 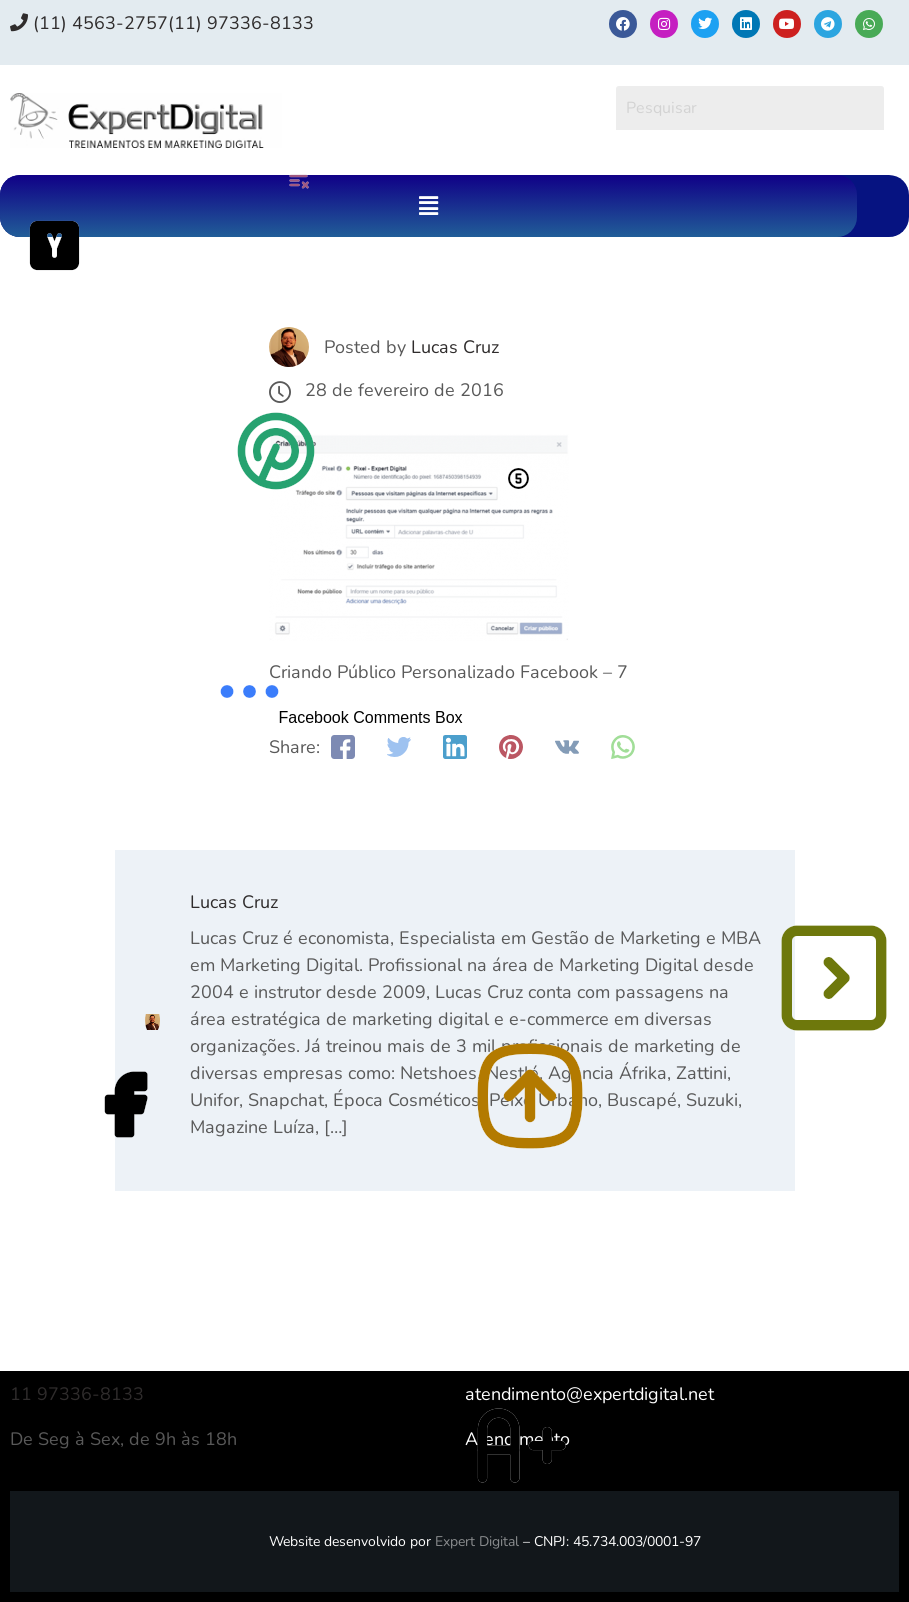 I want to click on represents the letter Y in a grid or keyboard interface, so click(x=54, y=245).